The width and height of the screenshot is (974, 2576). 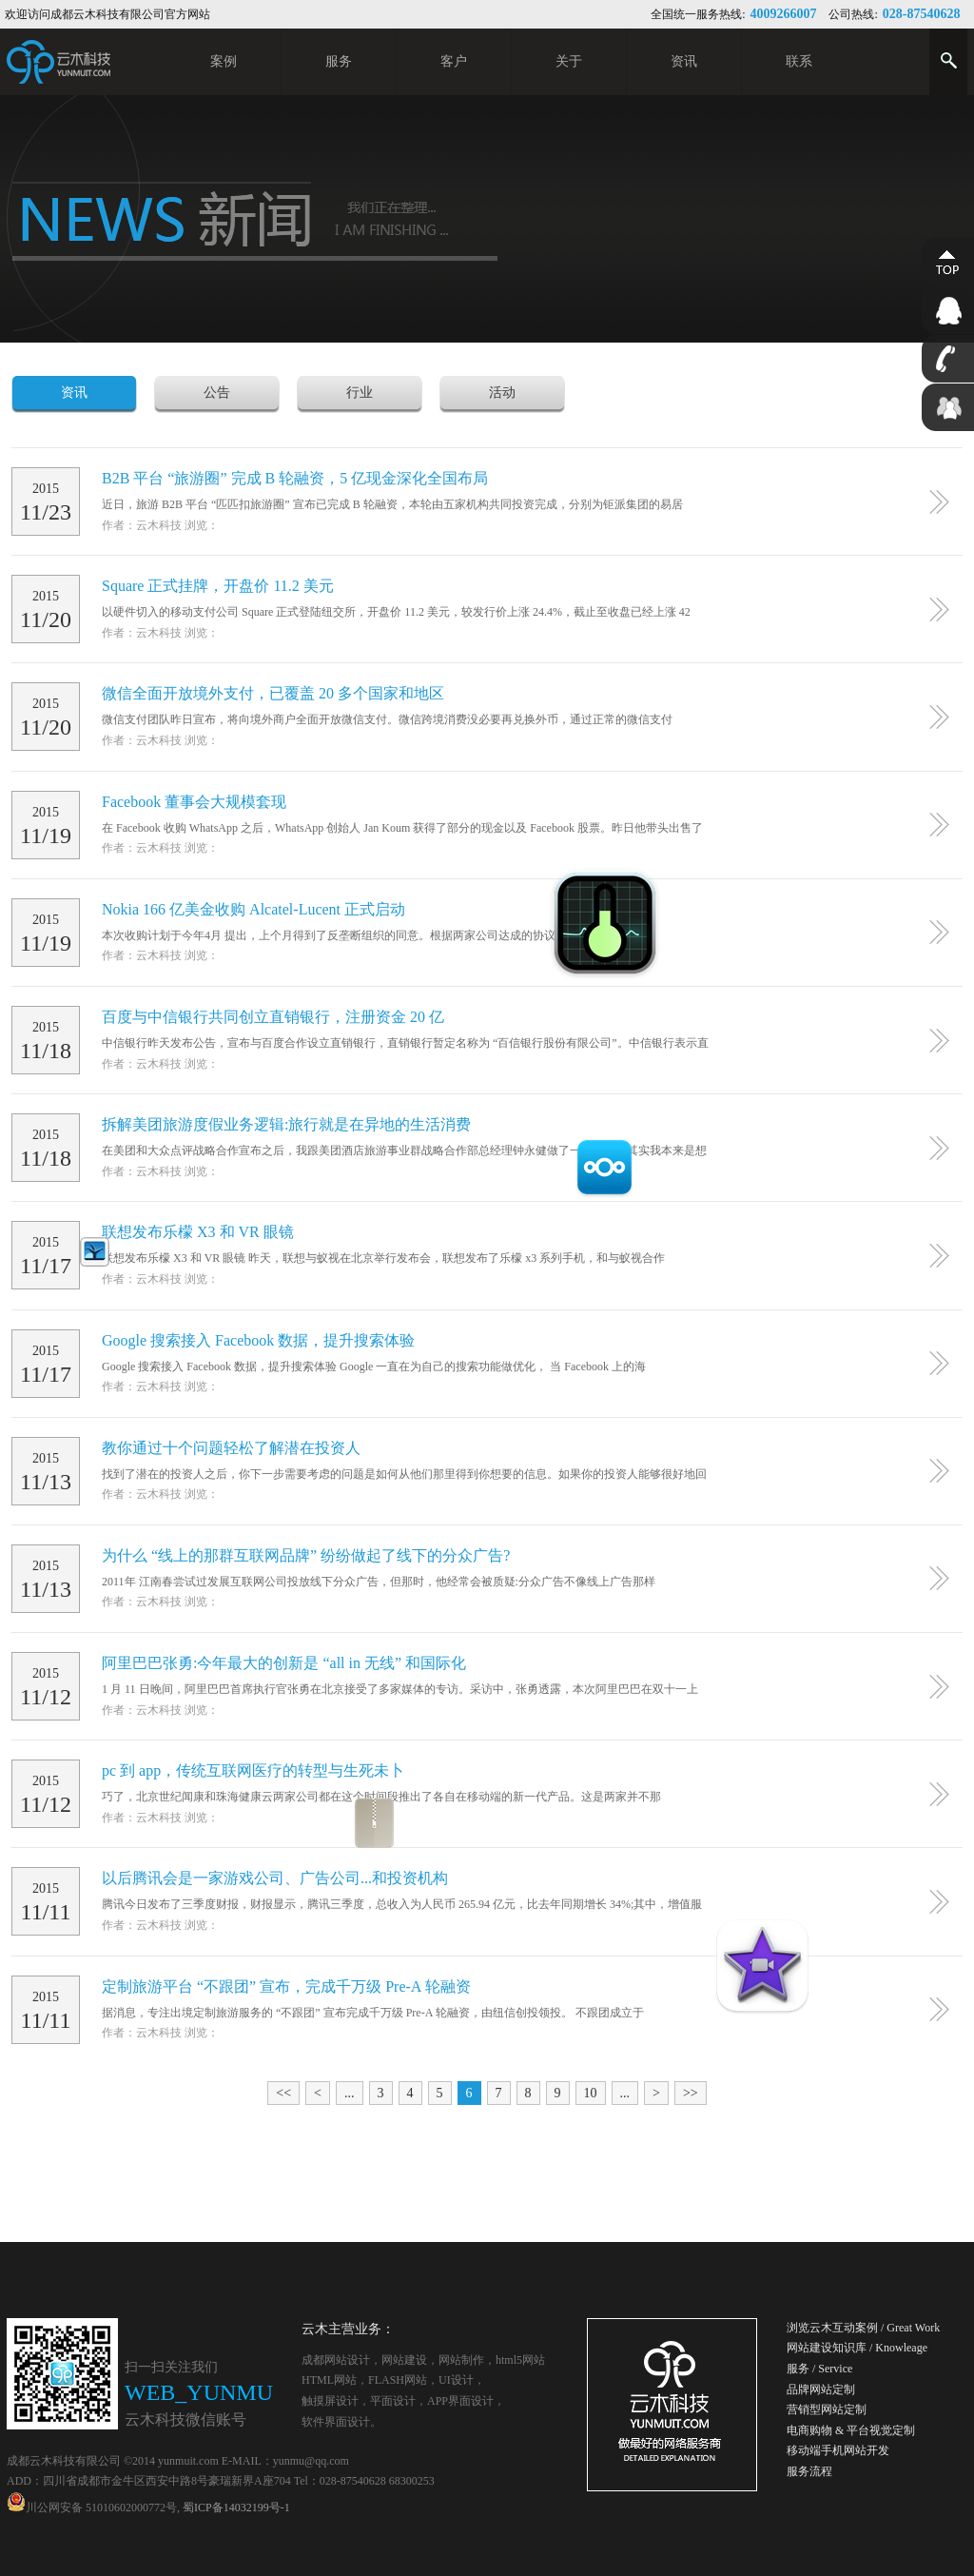 What do you see at coordinates (94, 1251) in the screenshot?
I see `open shotwell photo manager` at bounding box center [94, 1251].